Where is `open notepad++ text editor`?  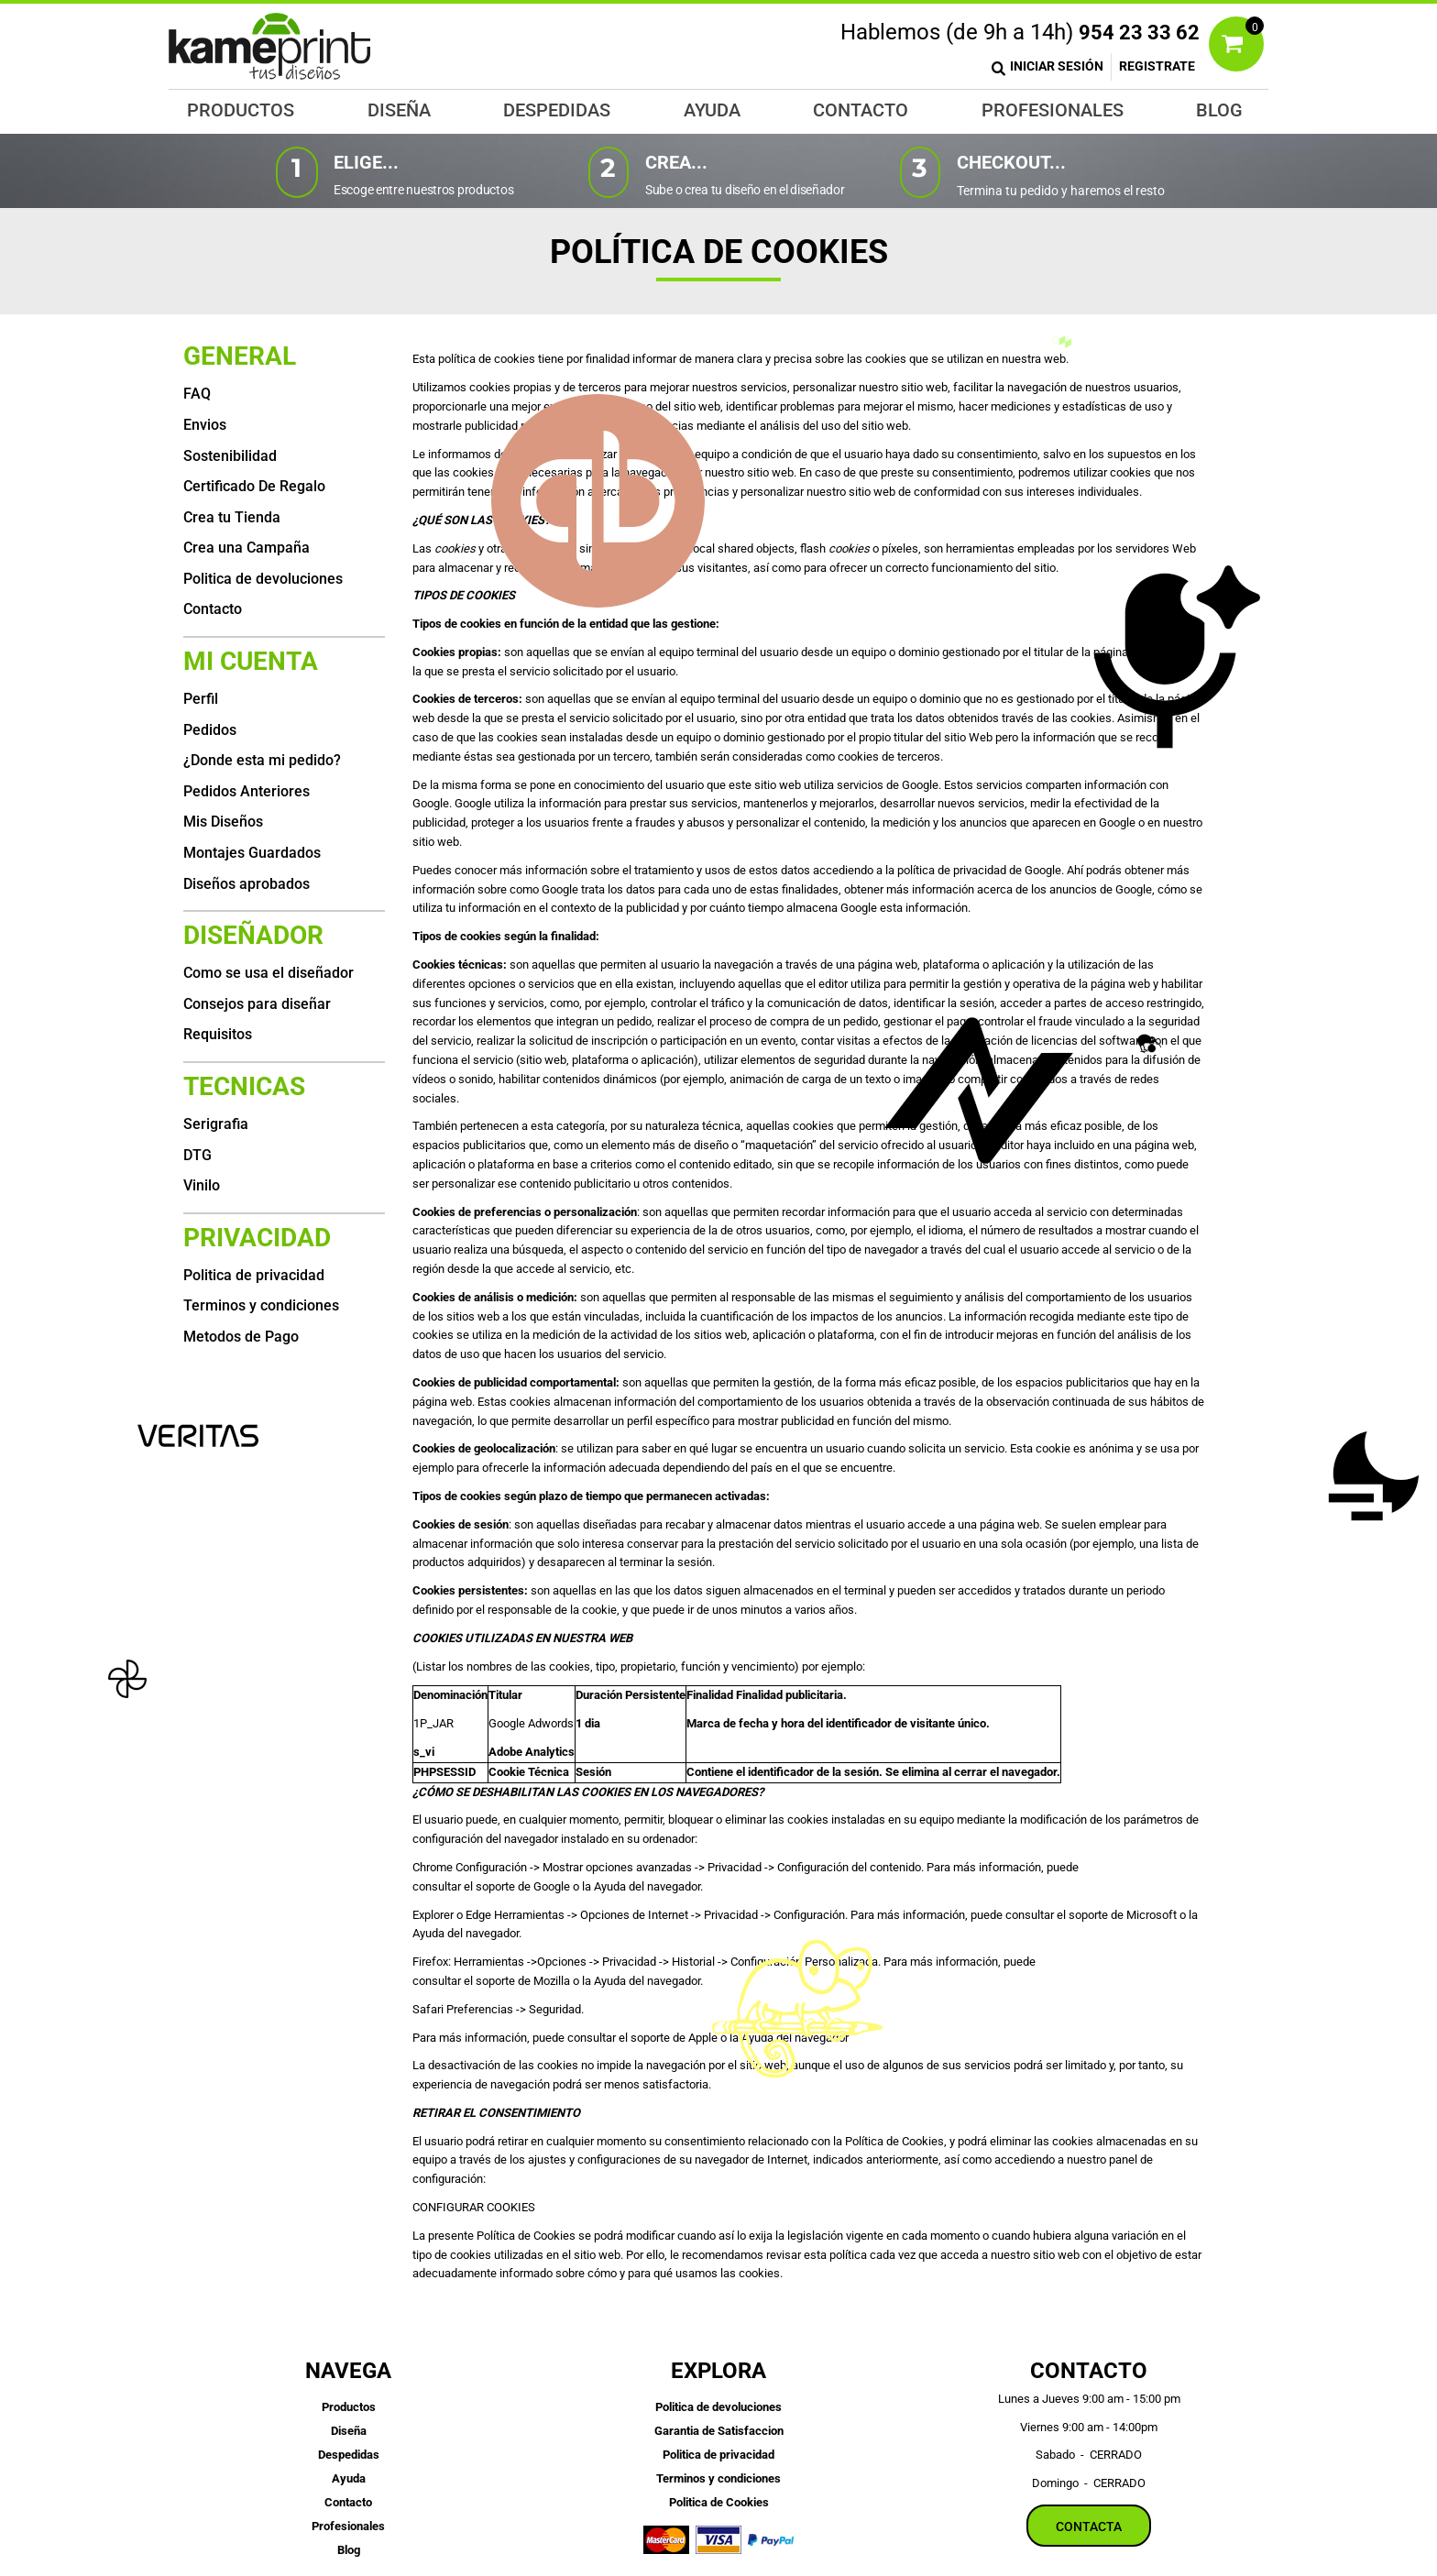
open notepad++ text editor is located at coordinates (797, 2009).